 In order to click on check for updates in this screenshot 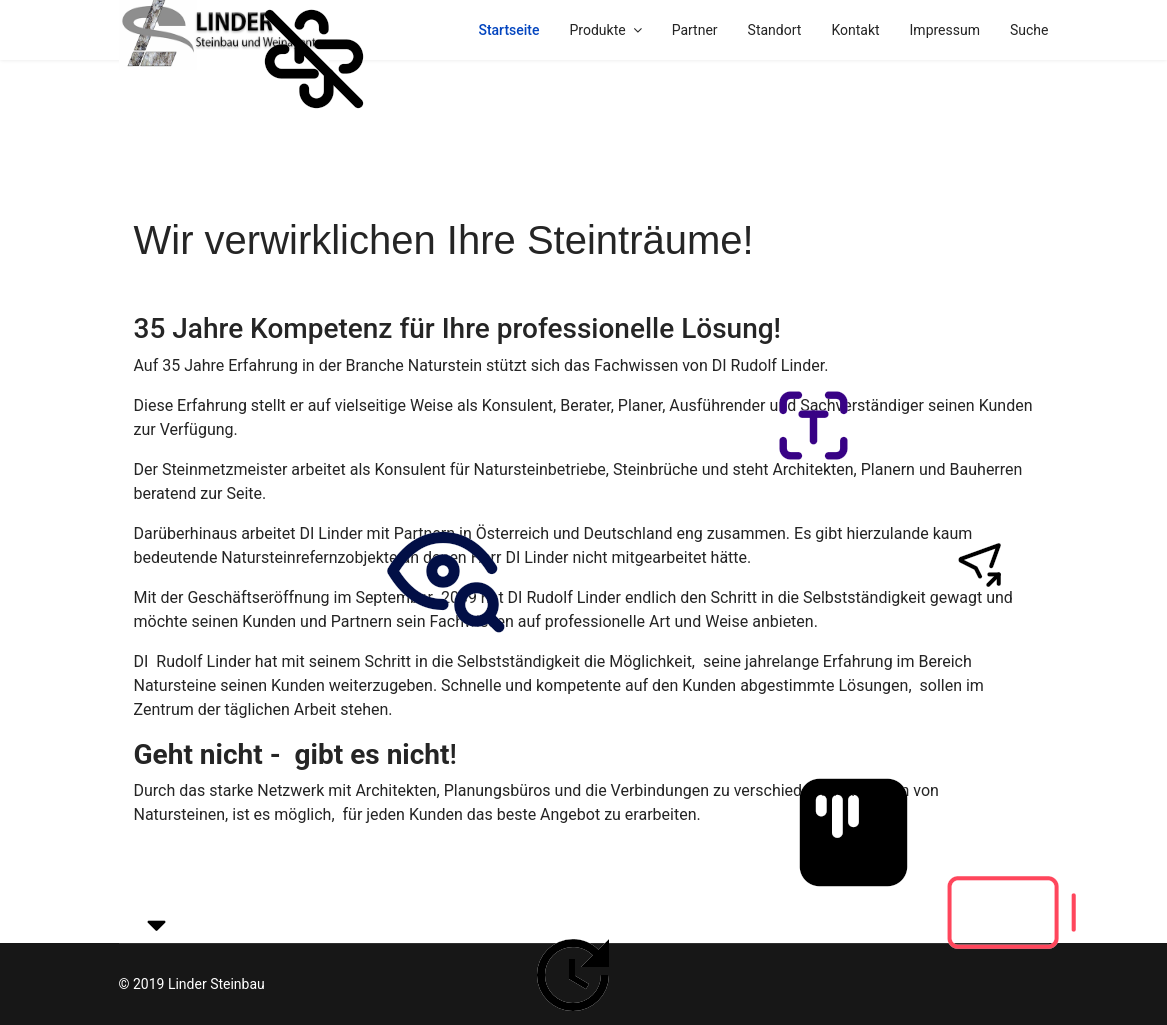, I will do `click(573, 975)`.